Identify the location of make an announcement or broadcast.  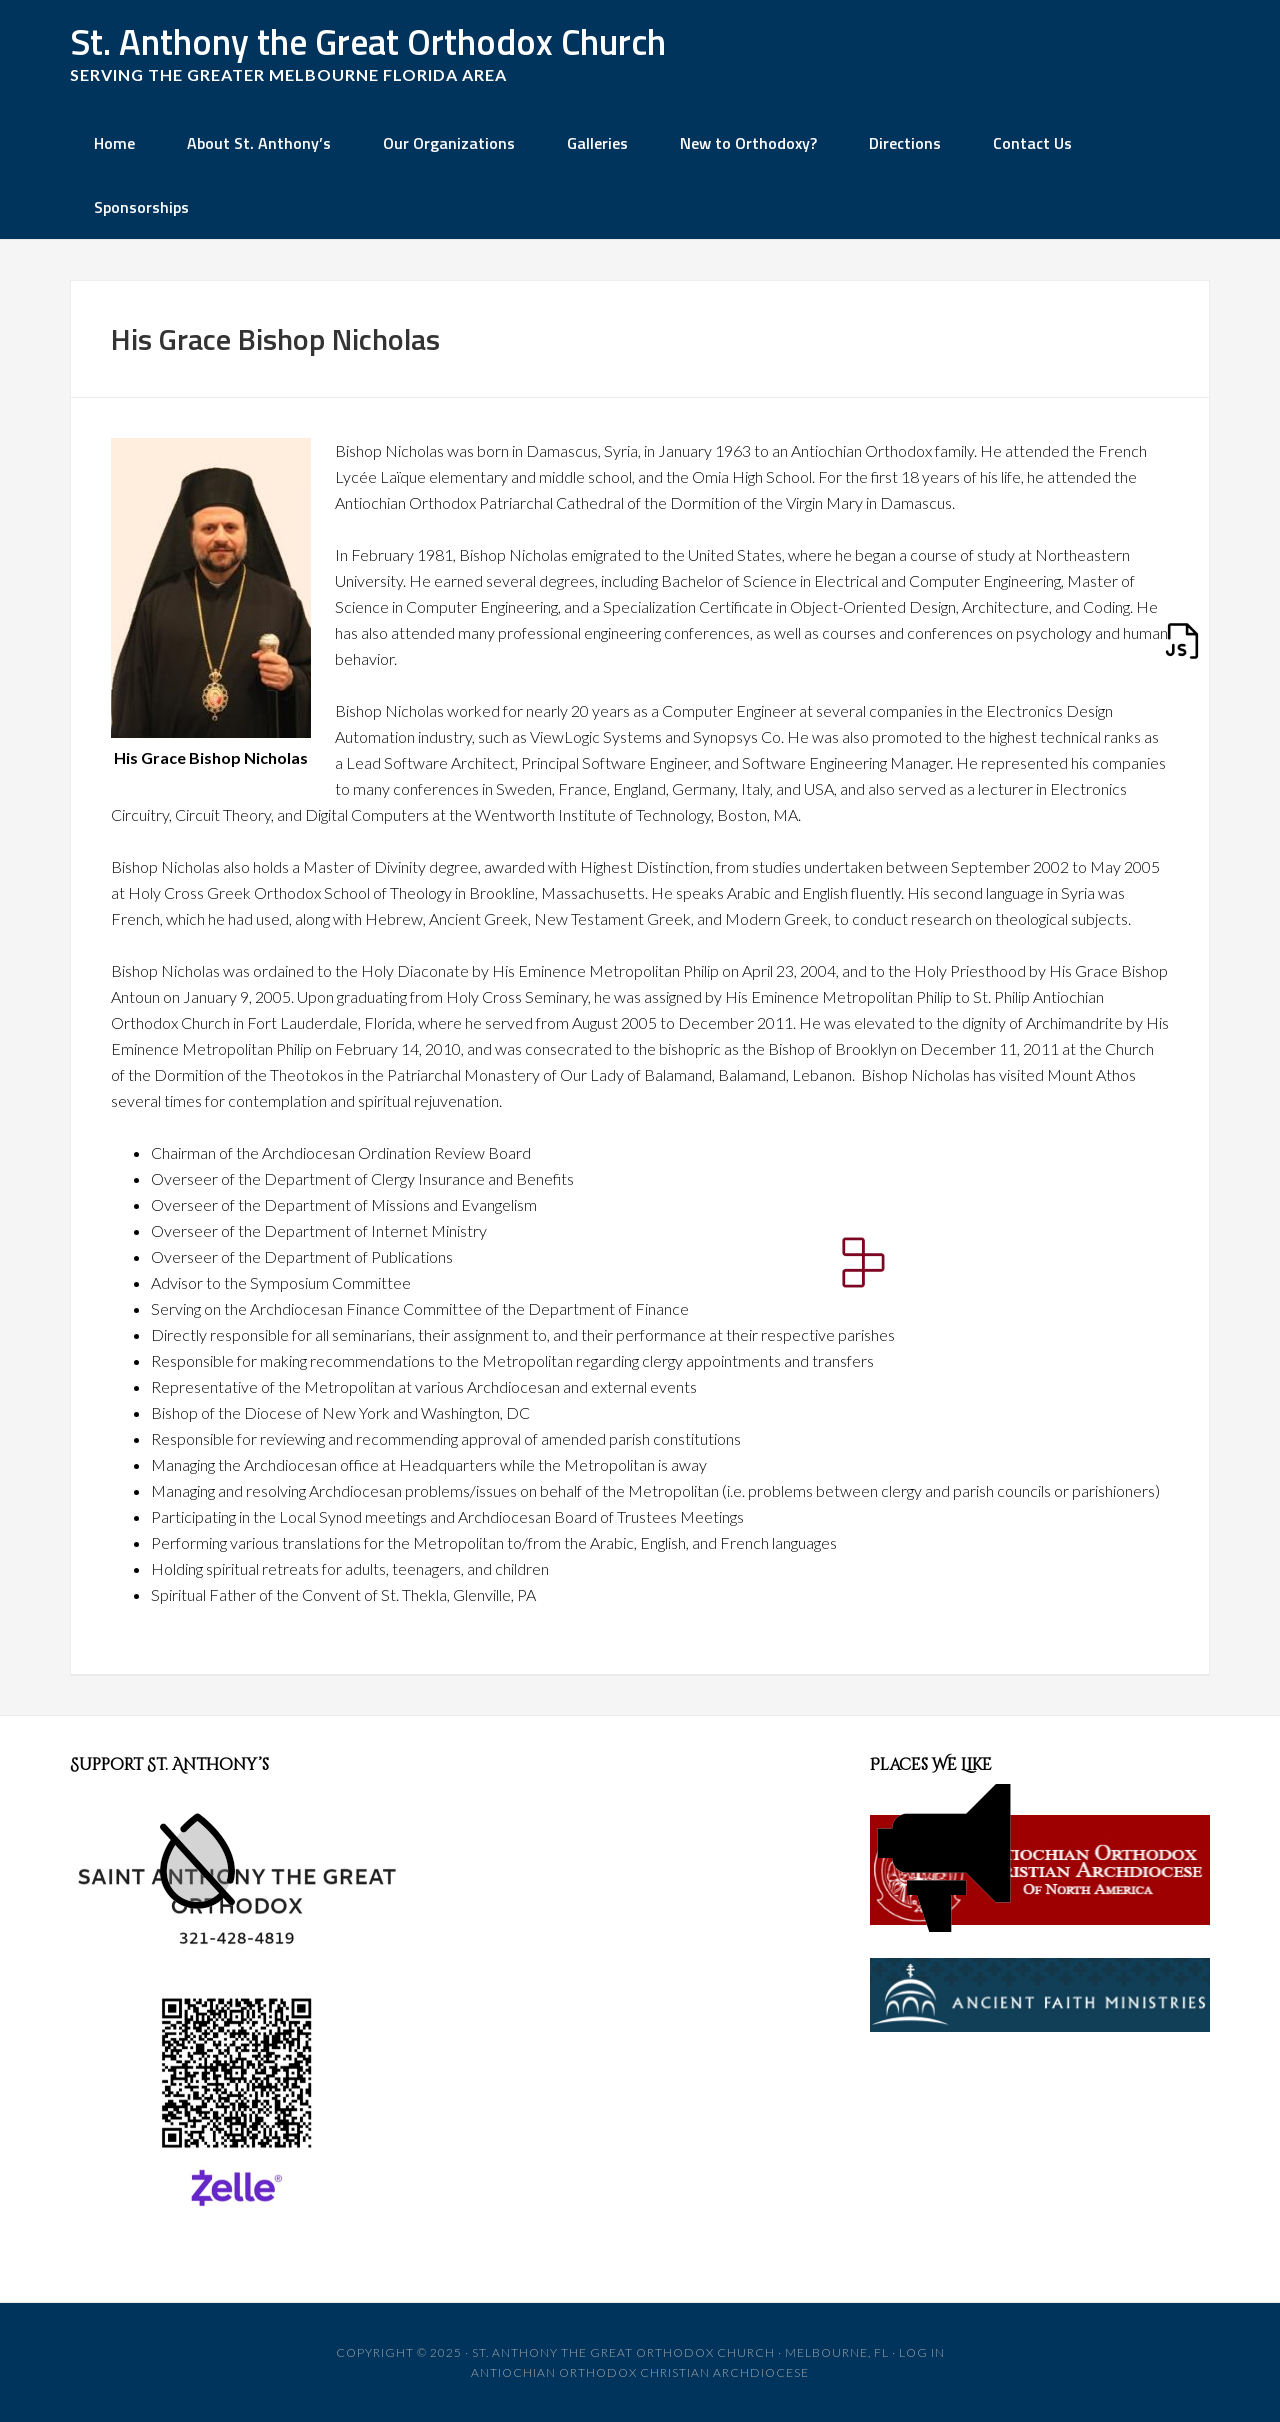
(944, 1858).